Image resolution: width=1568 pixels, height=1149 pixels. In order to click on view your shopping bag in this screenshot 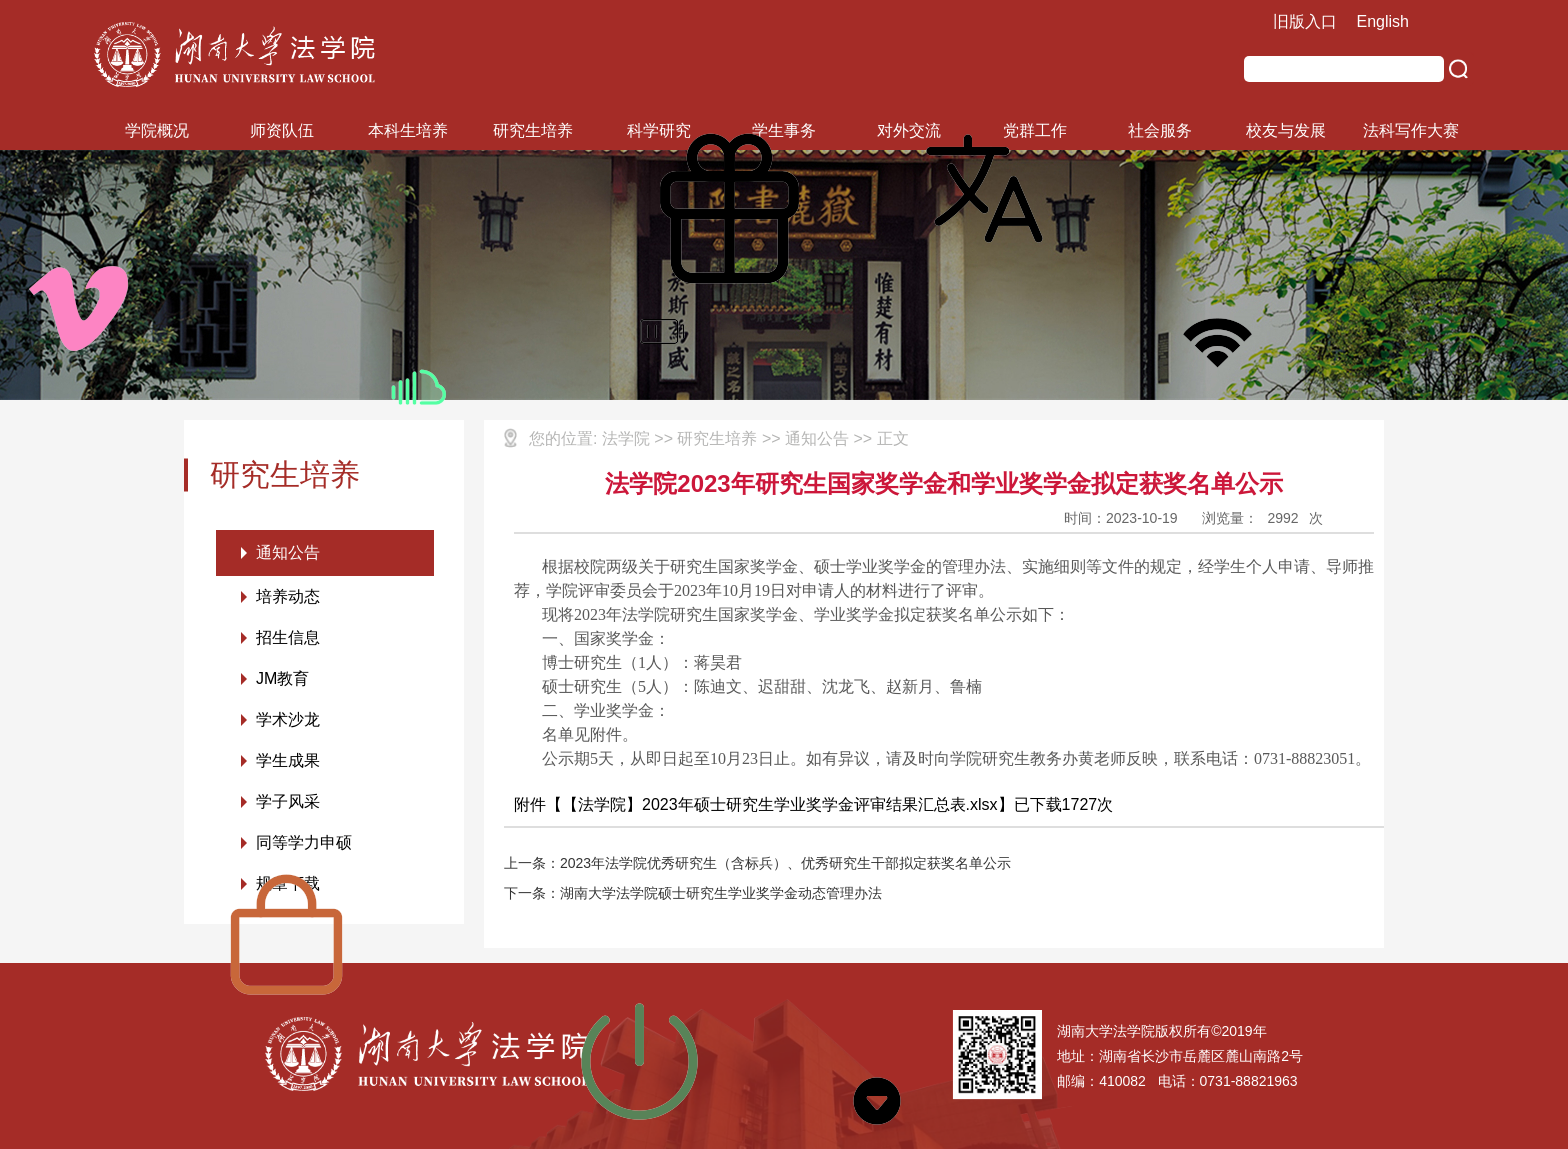, I will do `click(286, 934)`.